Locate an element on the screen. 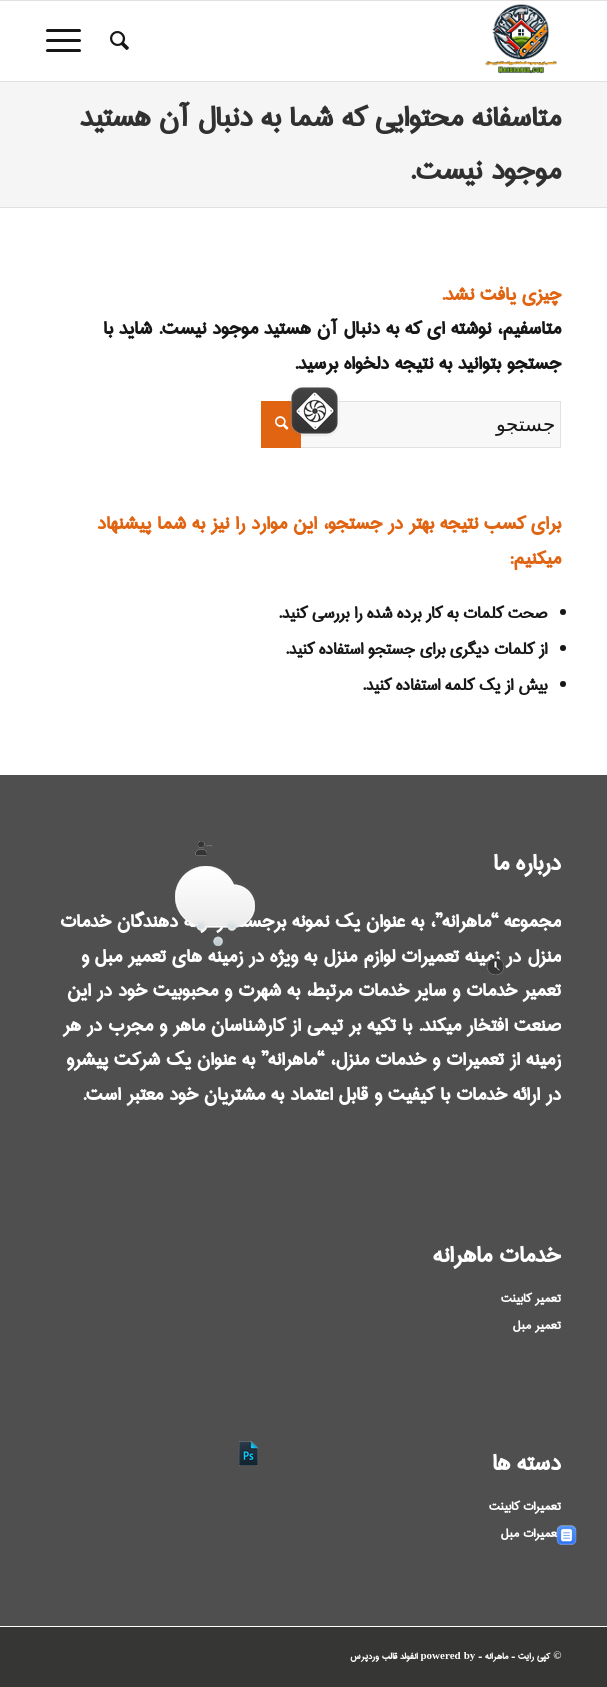 The width and height of the screenshot is (607, 1687). open system engineering or hardware settings is located at coordinates (314, 410).